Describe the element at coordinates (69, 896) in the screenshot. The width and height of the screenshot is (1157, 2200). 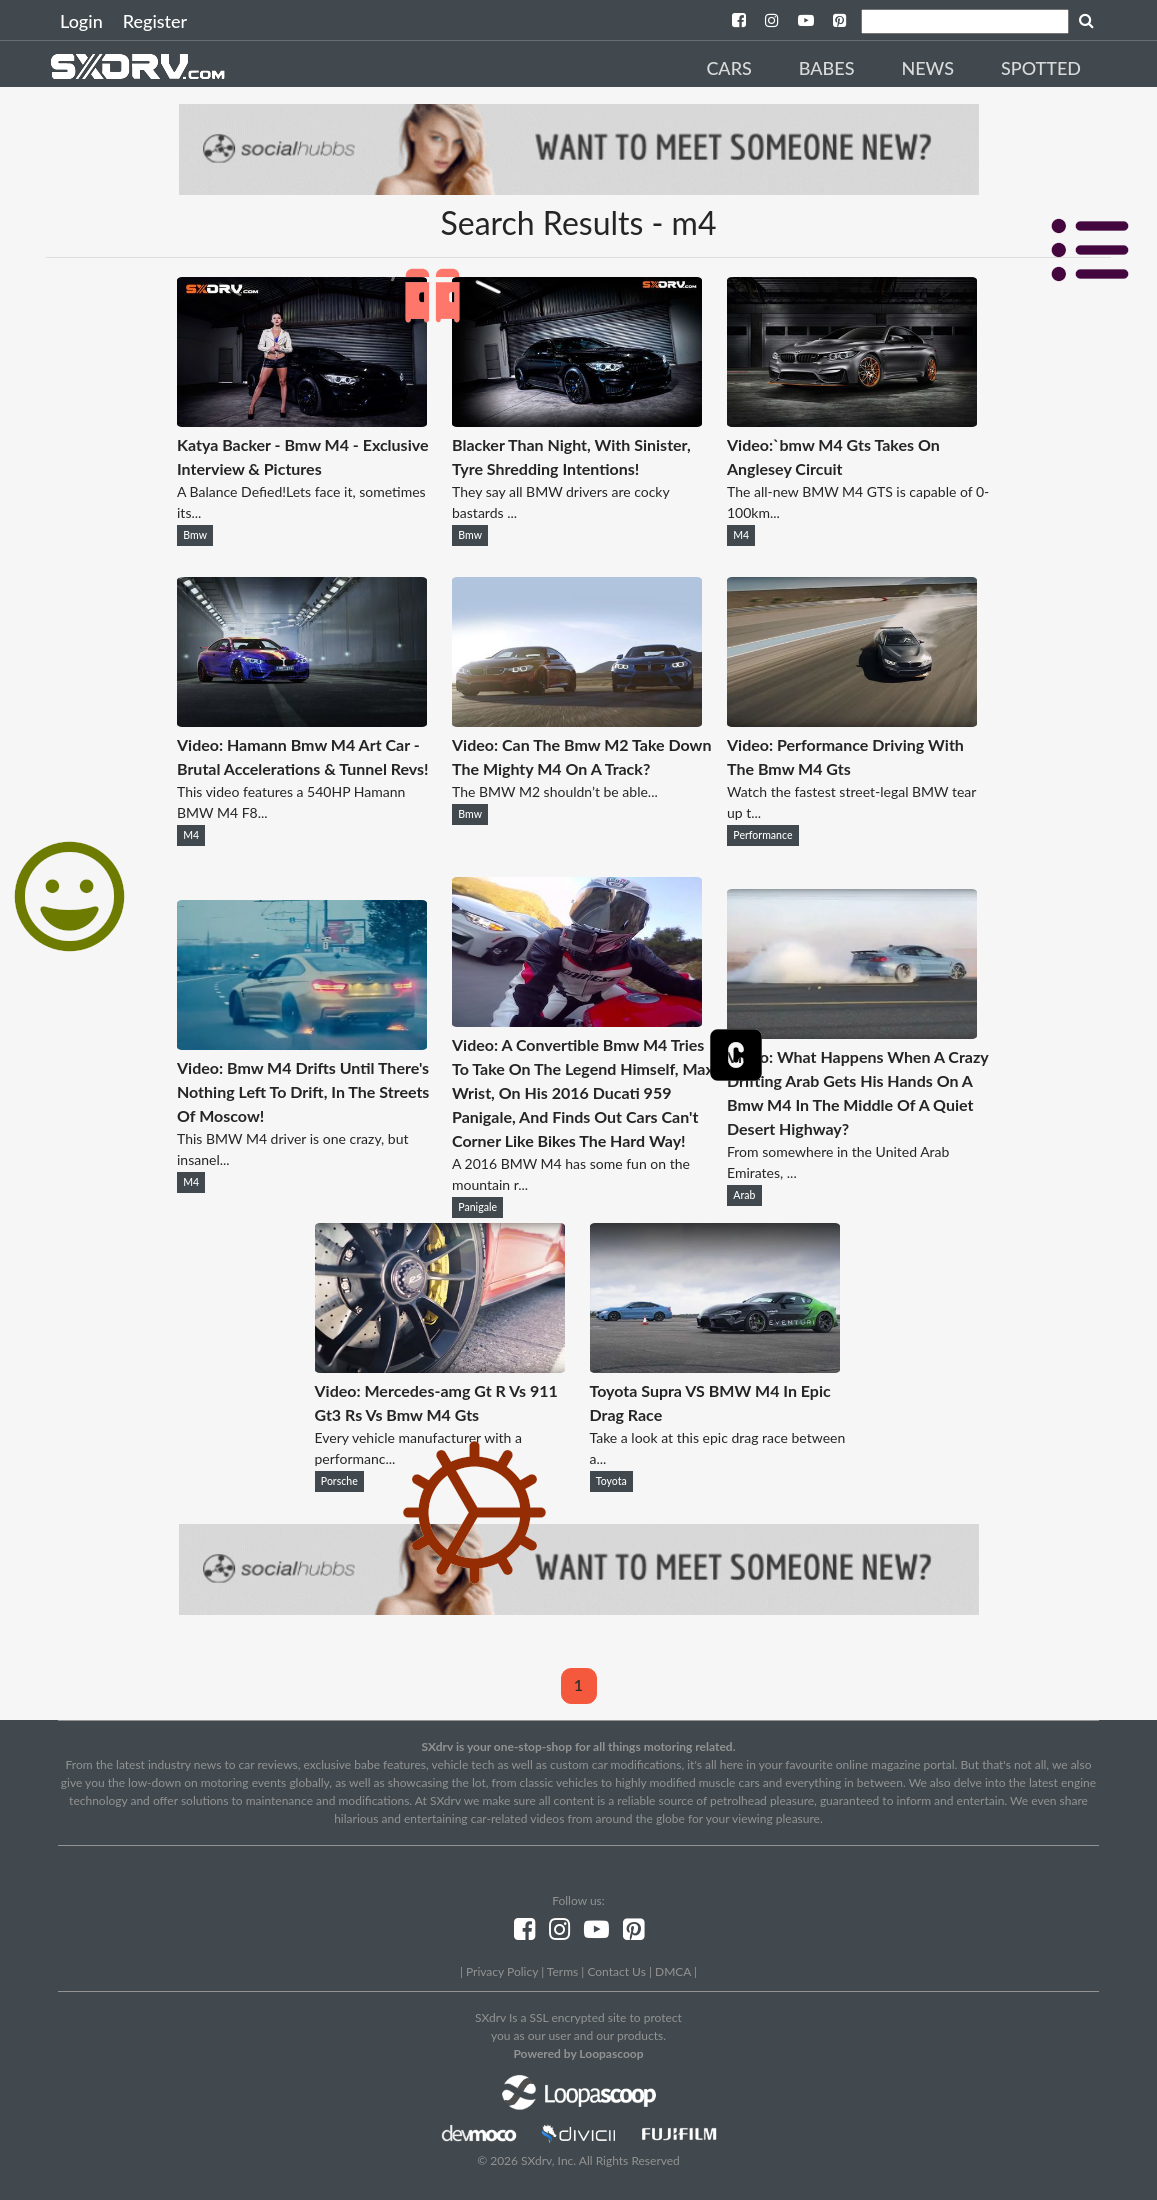
I see `react with a happy expression` at that location.